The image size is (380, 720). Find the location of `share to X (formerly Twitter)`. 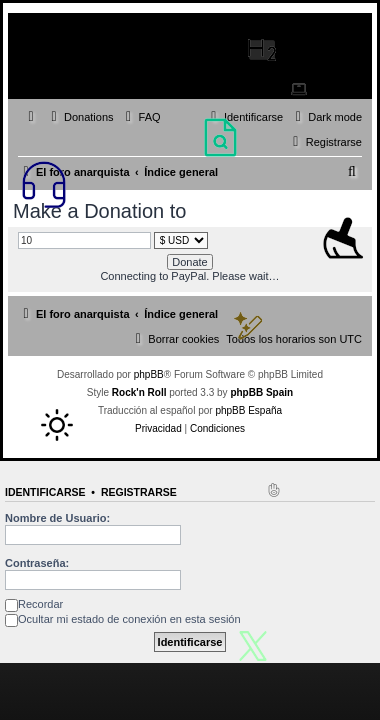

share to X (formerly Twitter) is located at coordinates (253, 646).